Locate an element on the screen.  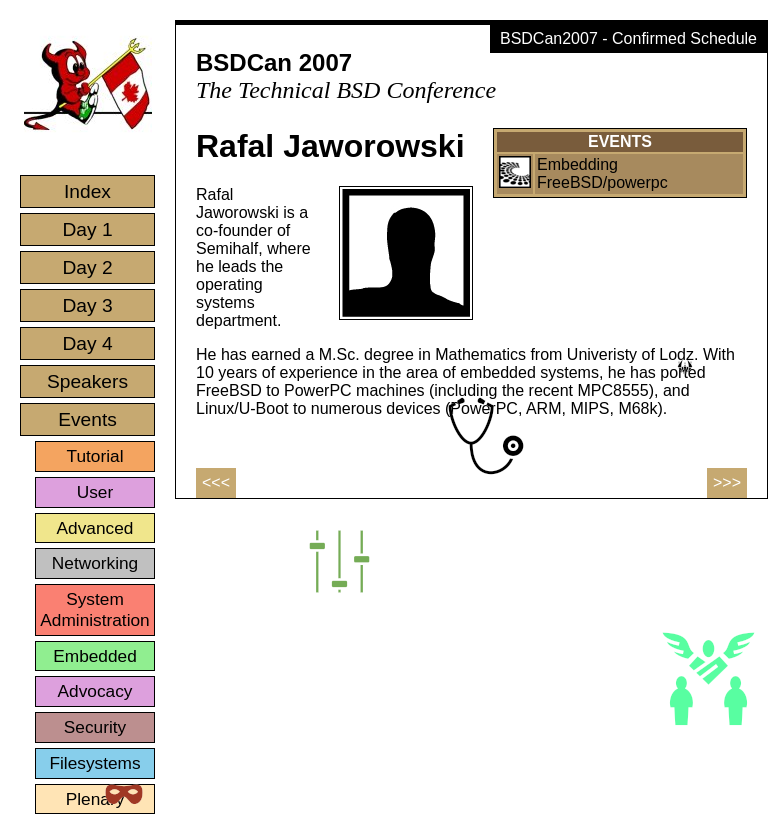
the lovers tarot card in a fortune telling or divination app is located at coordinates (708, 679).